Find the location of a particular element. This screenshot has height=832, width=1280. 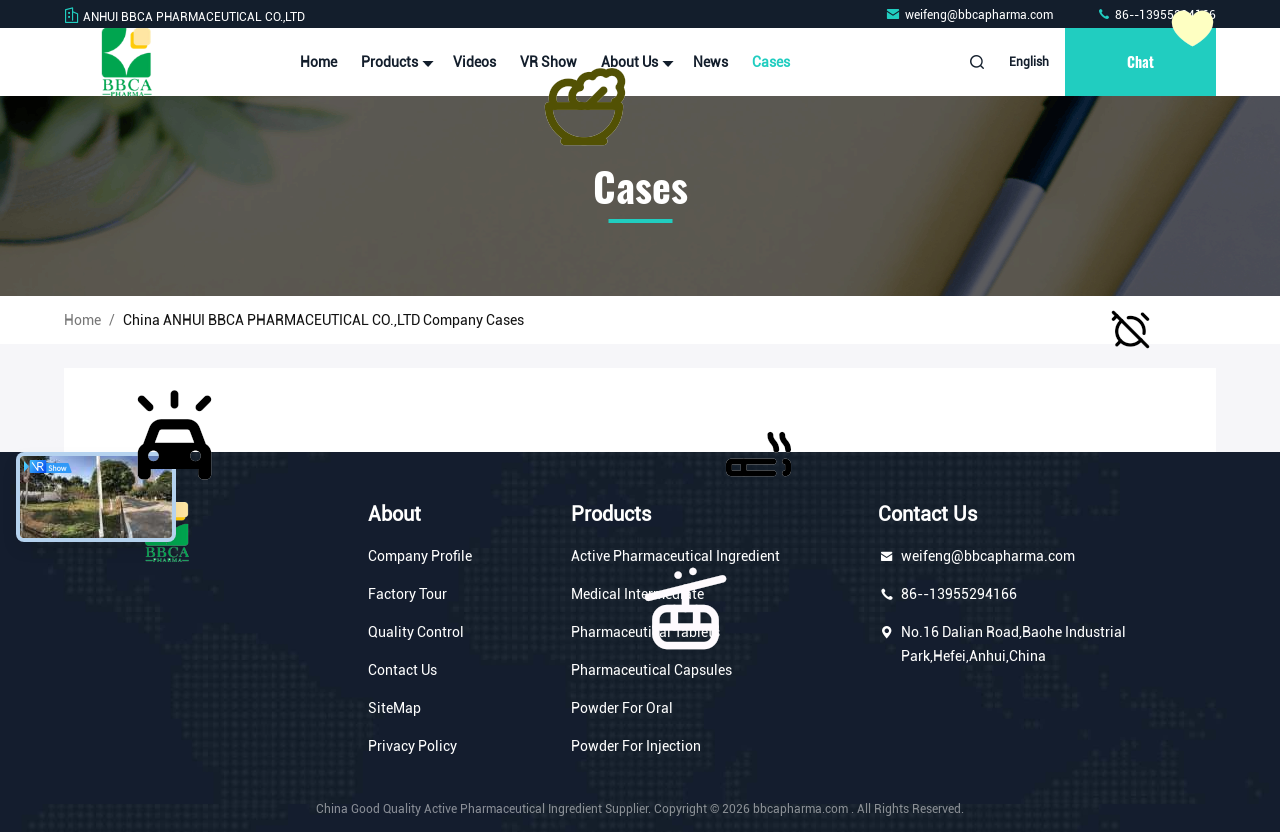

indicates vehicle is currently active or running is located at coordinates (174, 437).